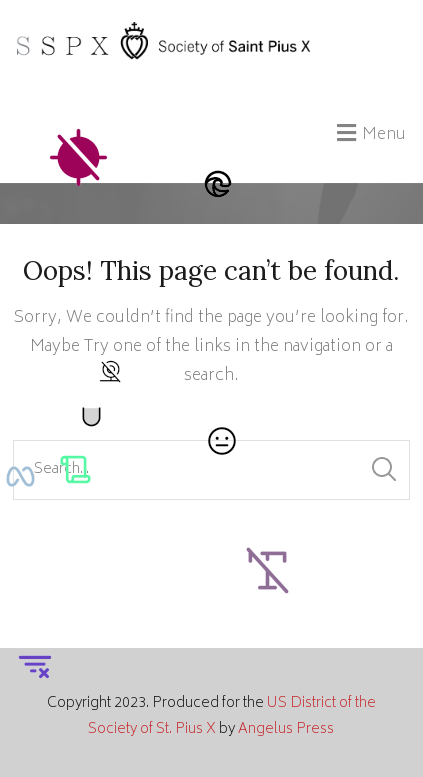 The height and width of the screenshot is (777, 423). What do you see at coordinates (222, 441) in the screenshot?
I see `rate your experience as neutral` at bounding box center [222, 441].